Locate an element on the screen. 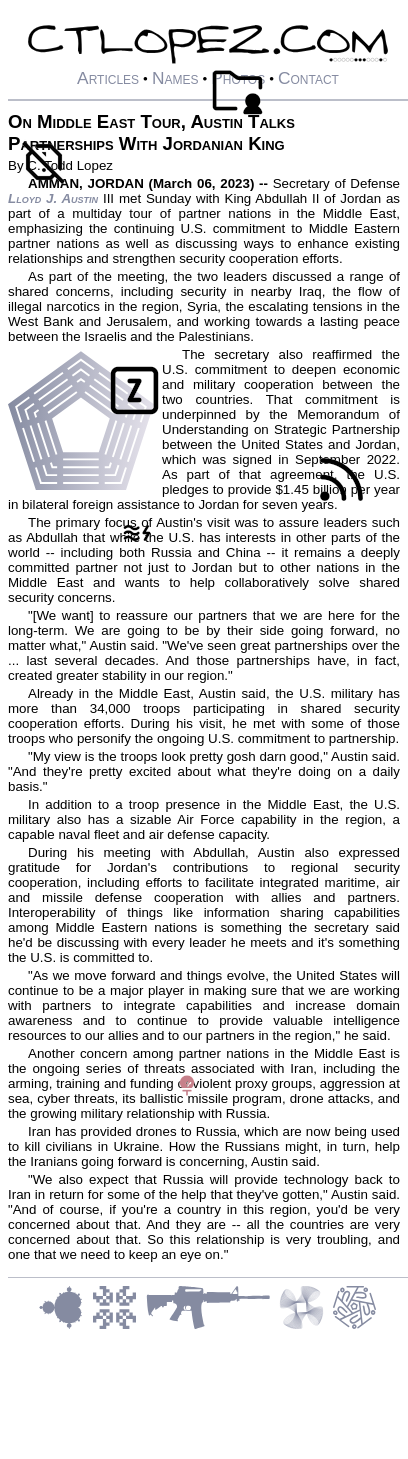 Image resolution: width=408 pixels, height=1459 pixels. access user profile folder is located at coordinates (237, 89).